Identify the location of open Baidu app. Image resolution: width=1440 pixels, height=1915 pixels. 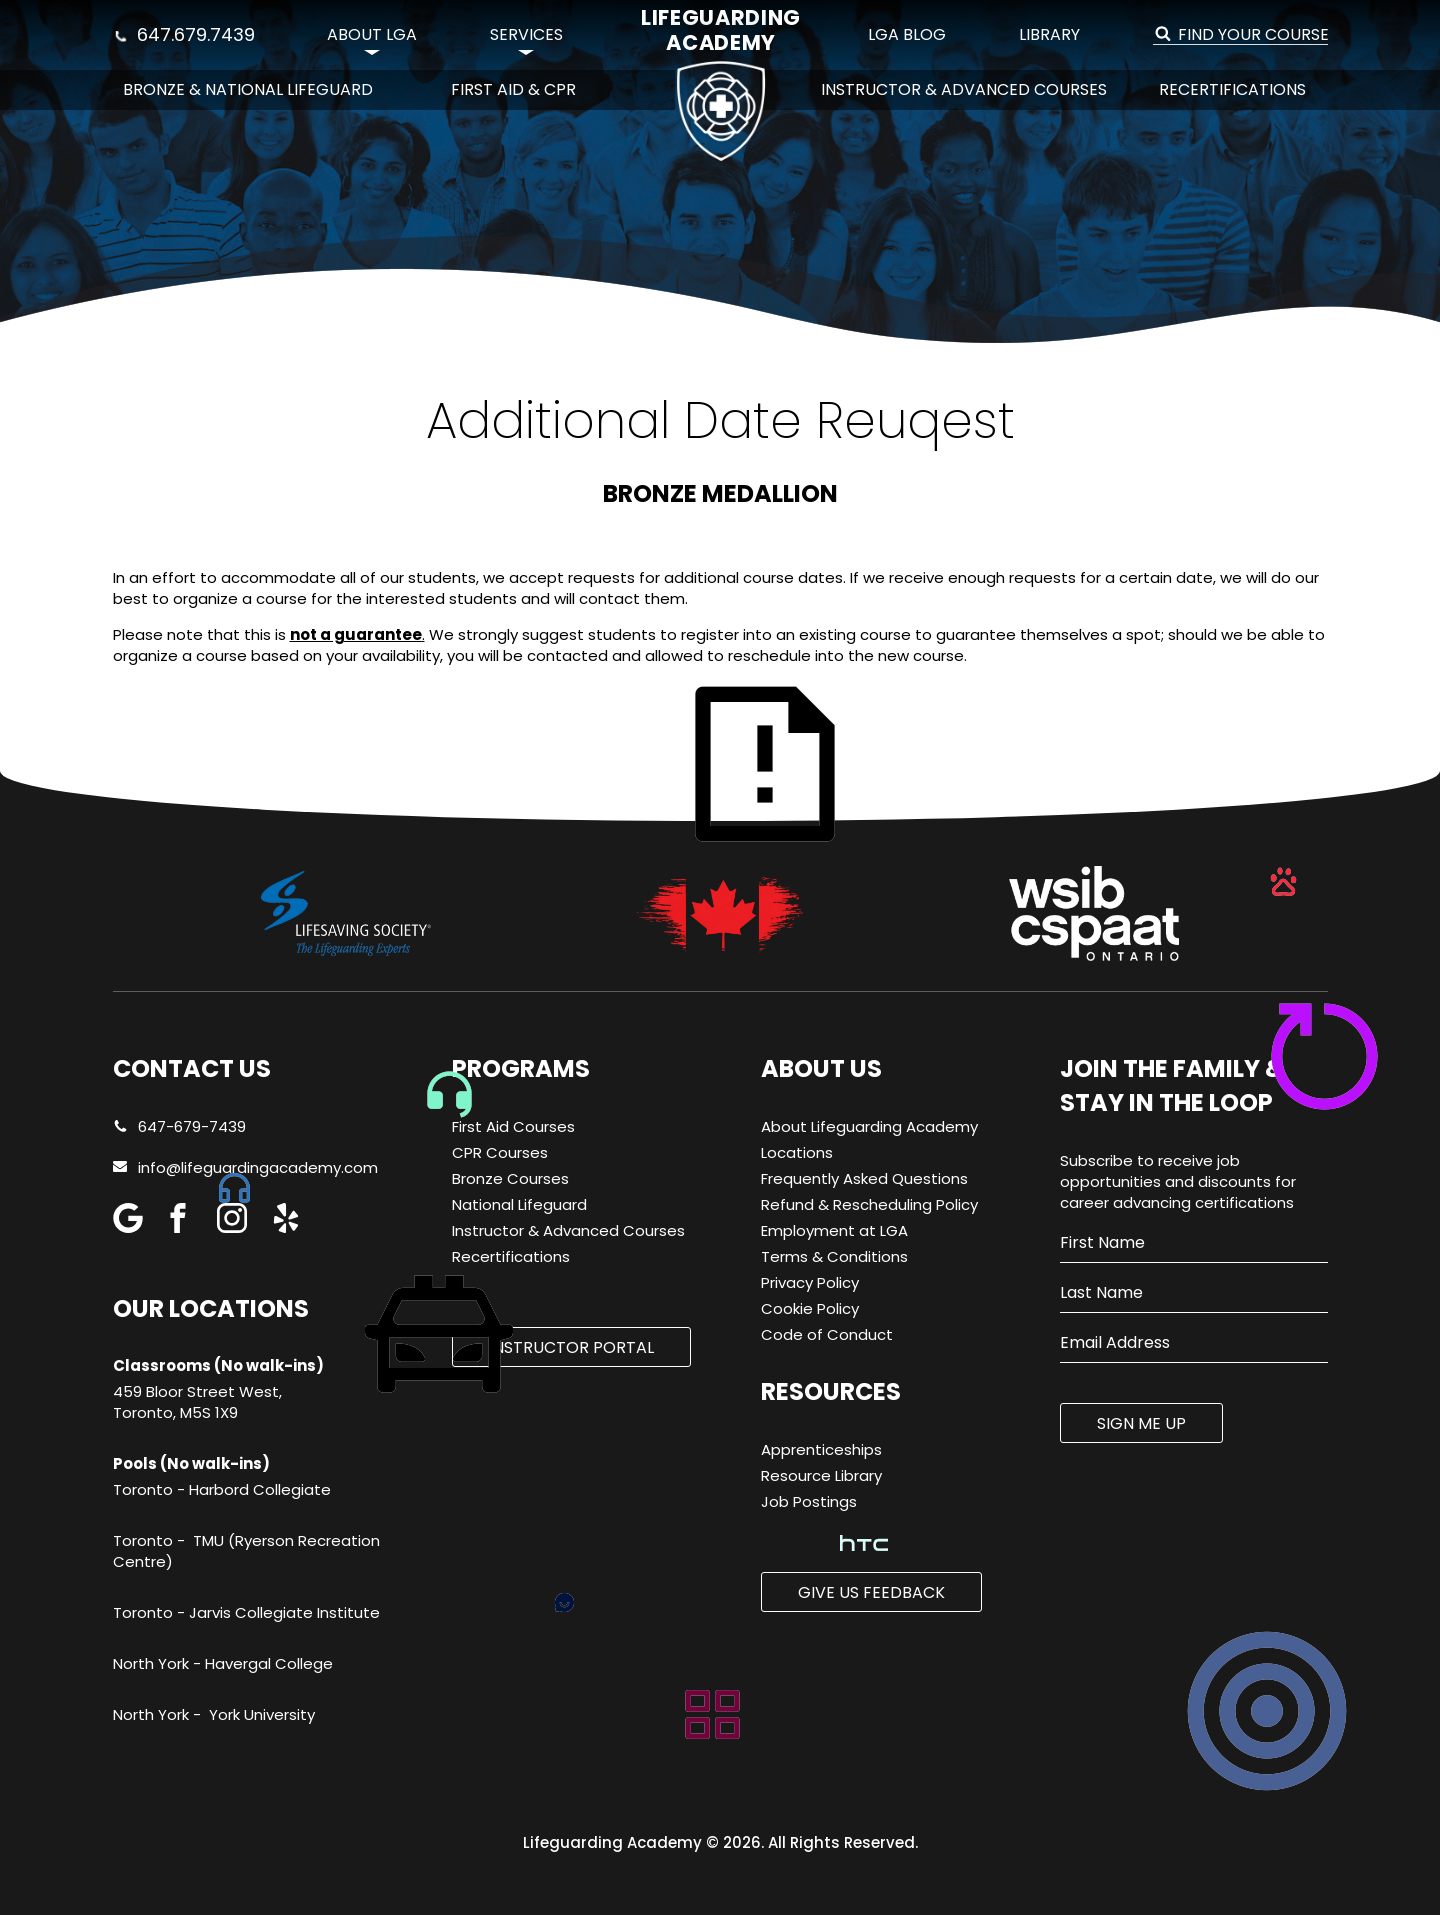
(1283, 881).